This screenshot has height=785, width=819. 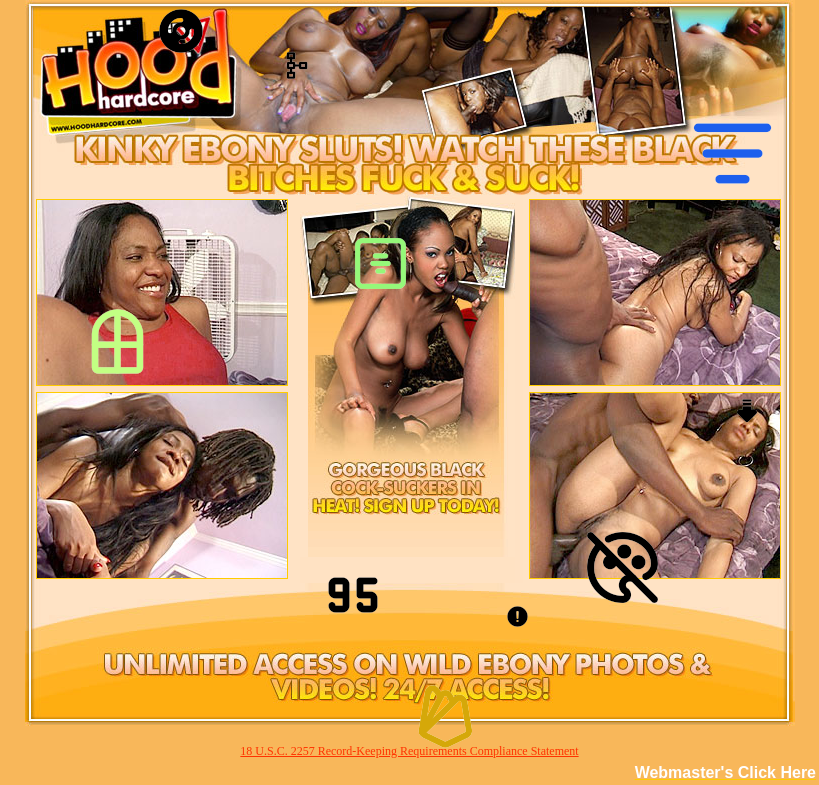 What do you see at coordinates (353, 595) in the screenshot?
I see `indicates item number 95 in a list or sequence` at bounding box center [353, 595].